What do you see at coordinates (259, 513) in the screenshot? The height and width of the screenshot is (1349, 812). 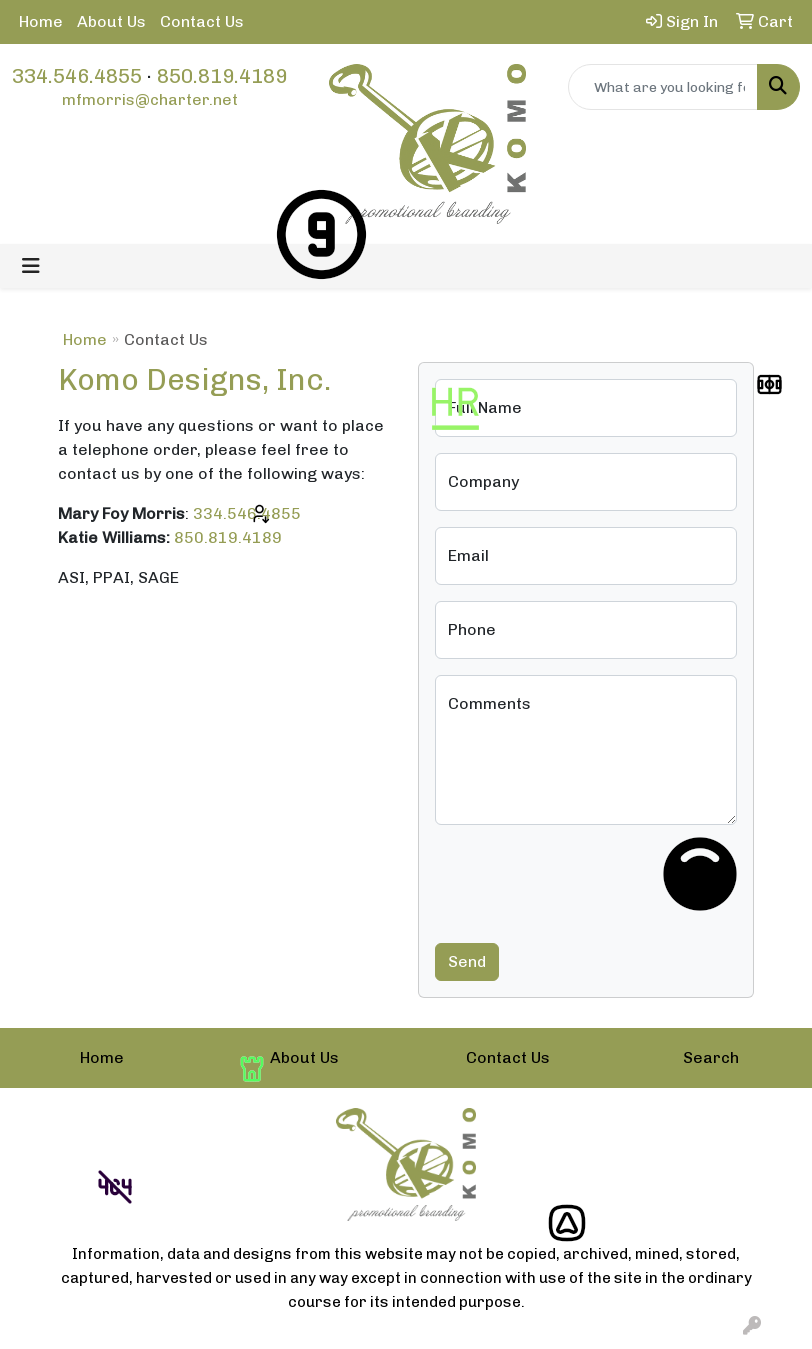 I see `demote a user's role or permissions` at bounding box center [259, 513].